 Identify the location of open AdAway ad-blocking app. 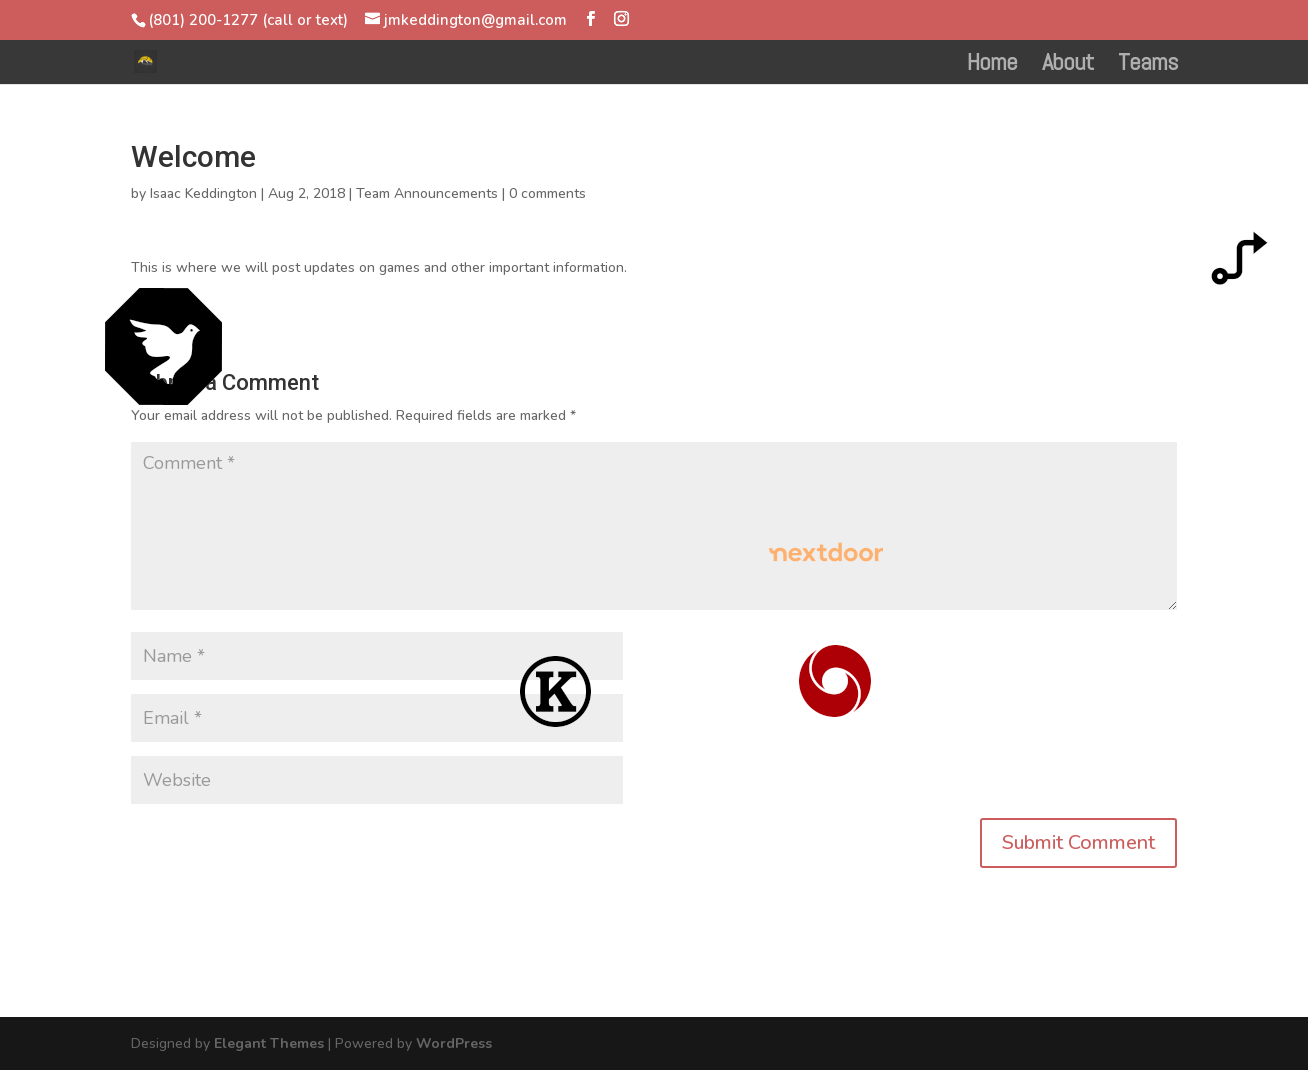
(163, 346).